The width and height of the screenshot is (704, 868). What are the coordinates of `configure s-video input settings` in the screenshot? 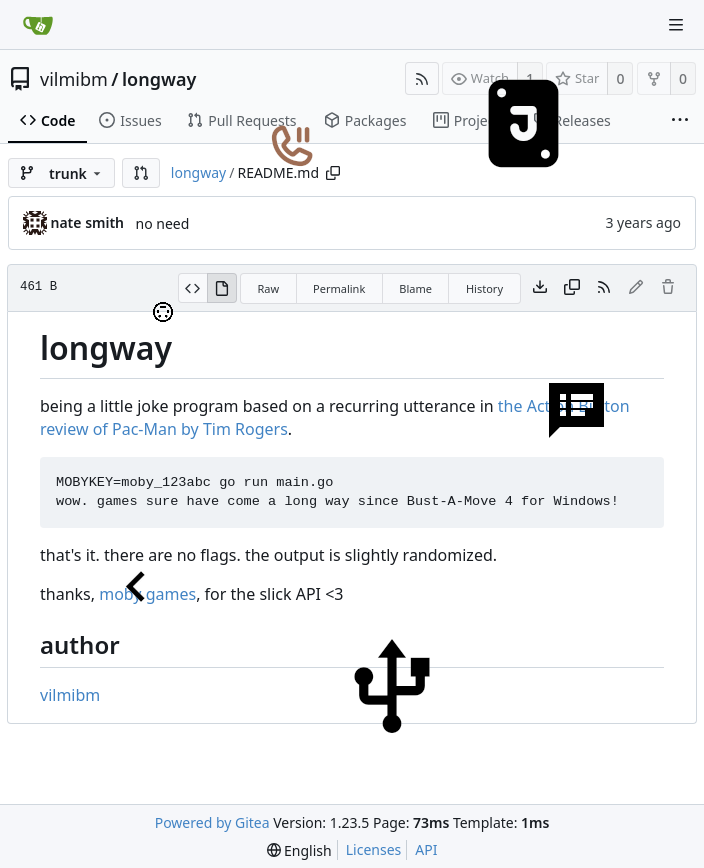 It's located at (163, 312).